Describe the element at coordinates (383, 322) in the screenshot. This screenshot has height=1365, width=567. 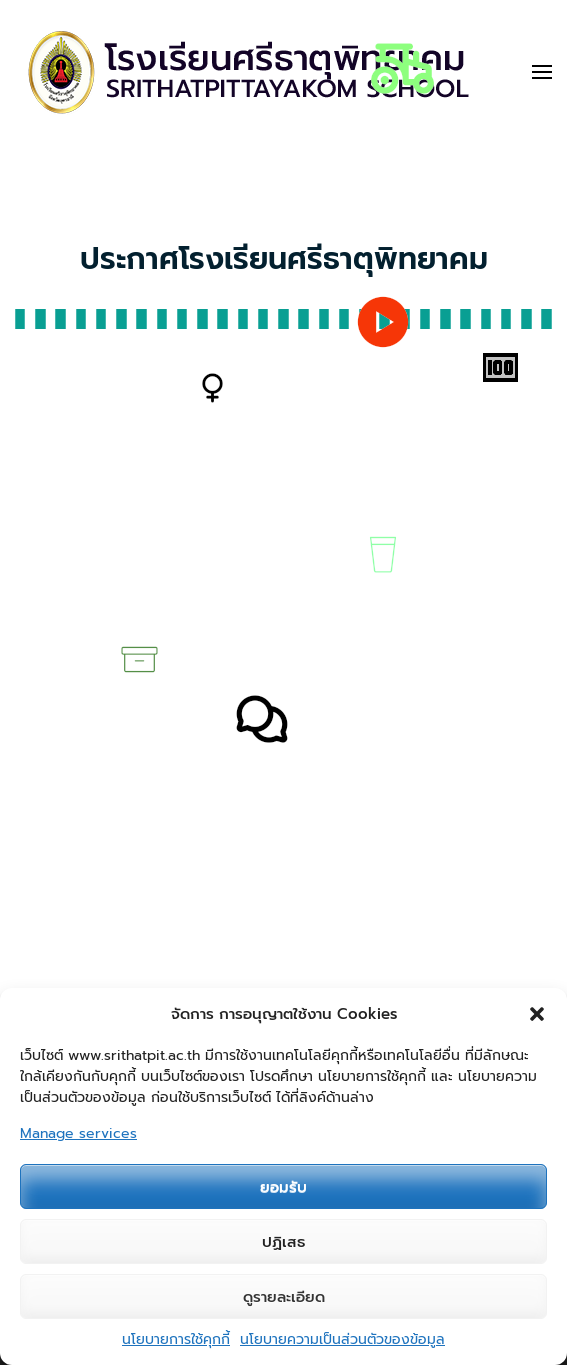
I see `play media content` at that location.